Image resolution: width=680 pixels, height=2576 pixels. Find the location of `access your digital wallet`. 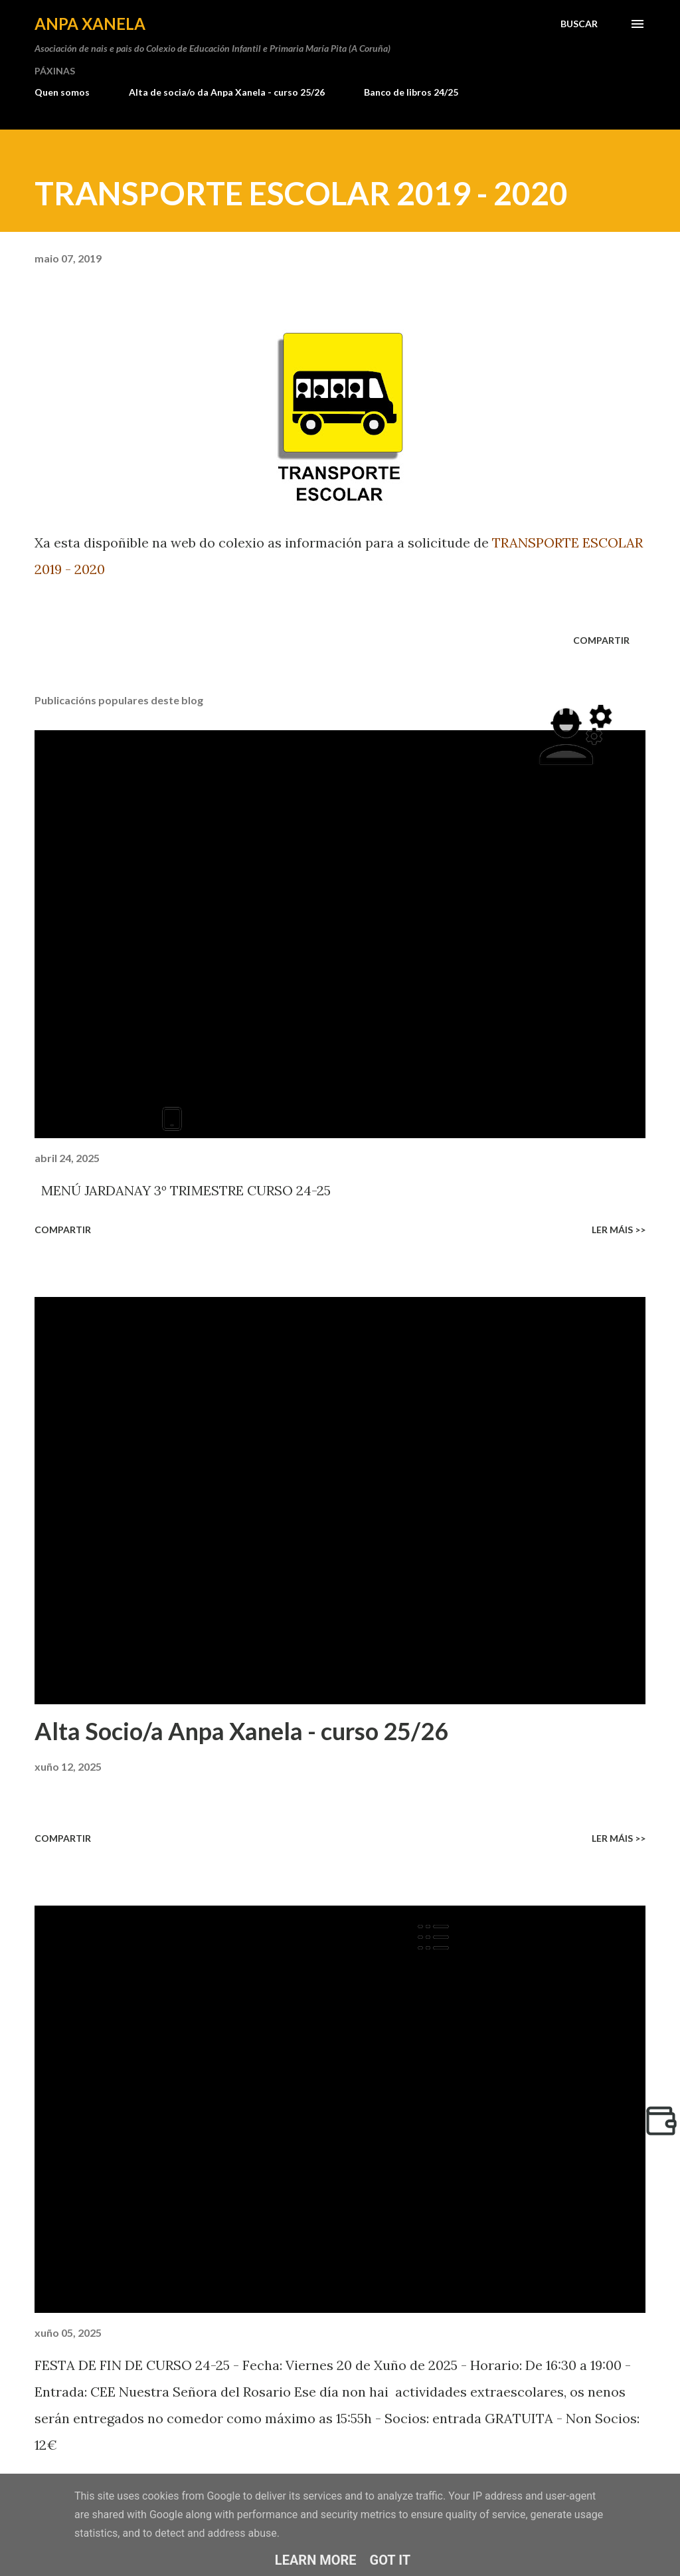

access your digital wallet is located at coordinates (661, 2121).